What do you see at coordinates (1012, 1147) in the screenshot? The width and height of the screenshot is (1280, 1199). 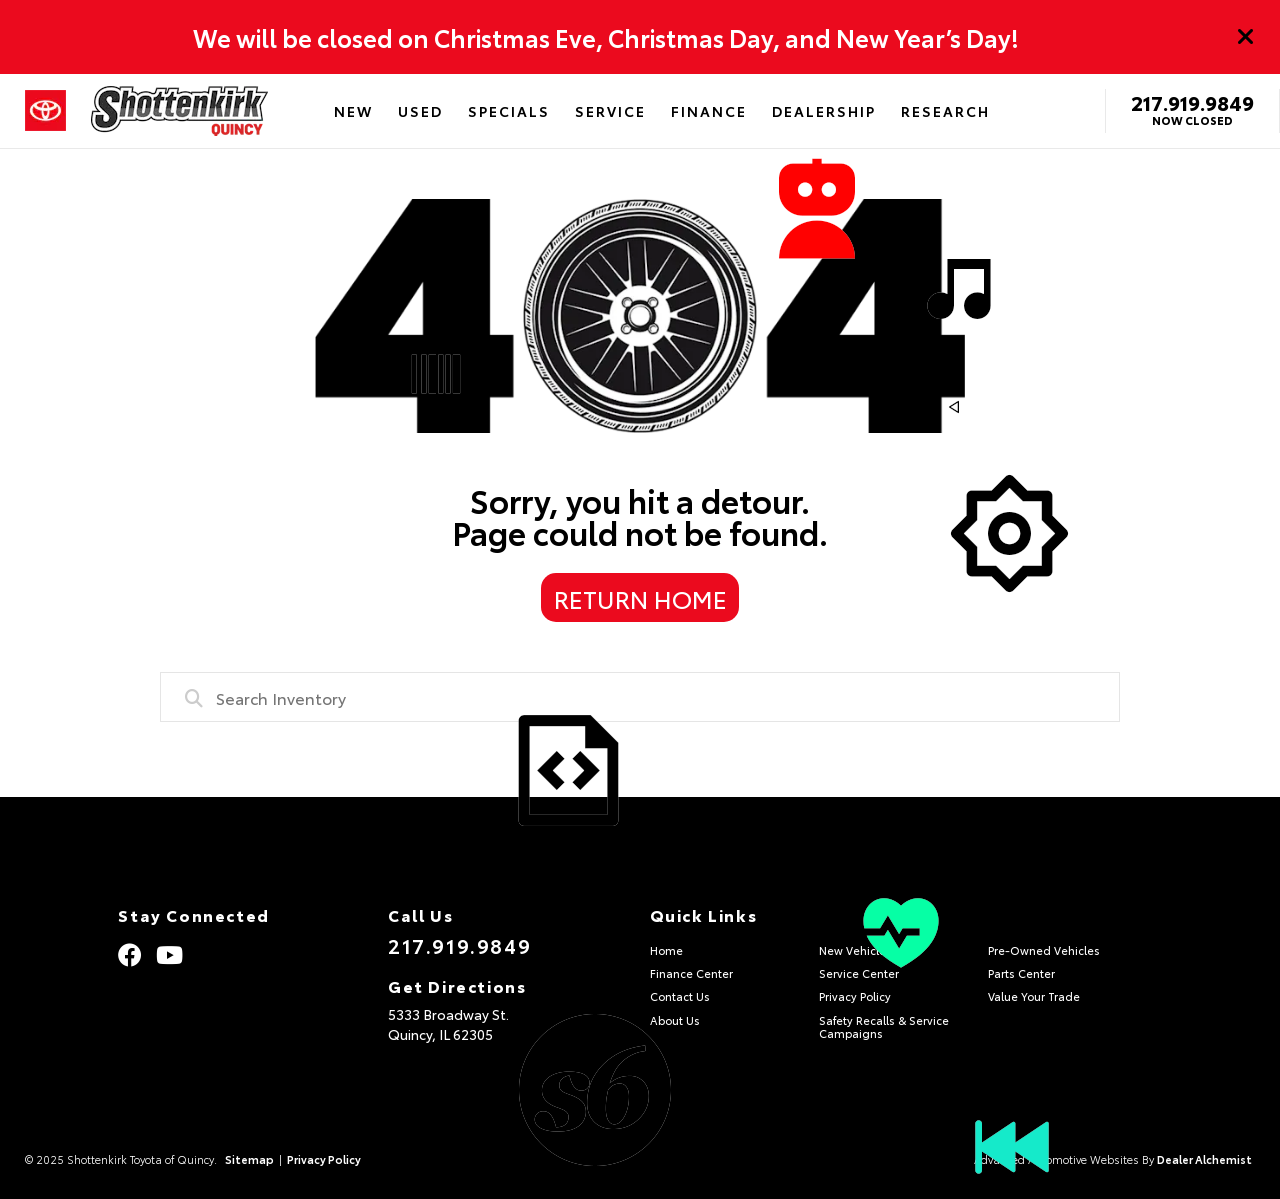 I see `skip to the beginning of the track` at bounding box center [1012, 1147].